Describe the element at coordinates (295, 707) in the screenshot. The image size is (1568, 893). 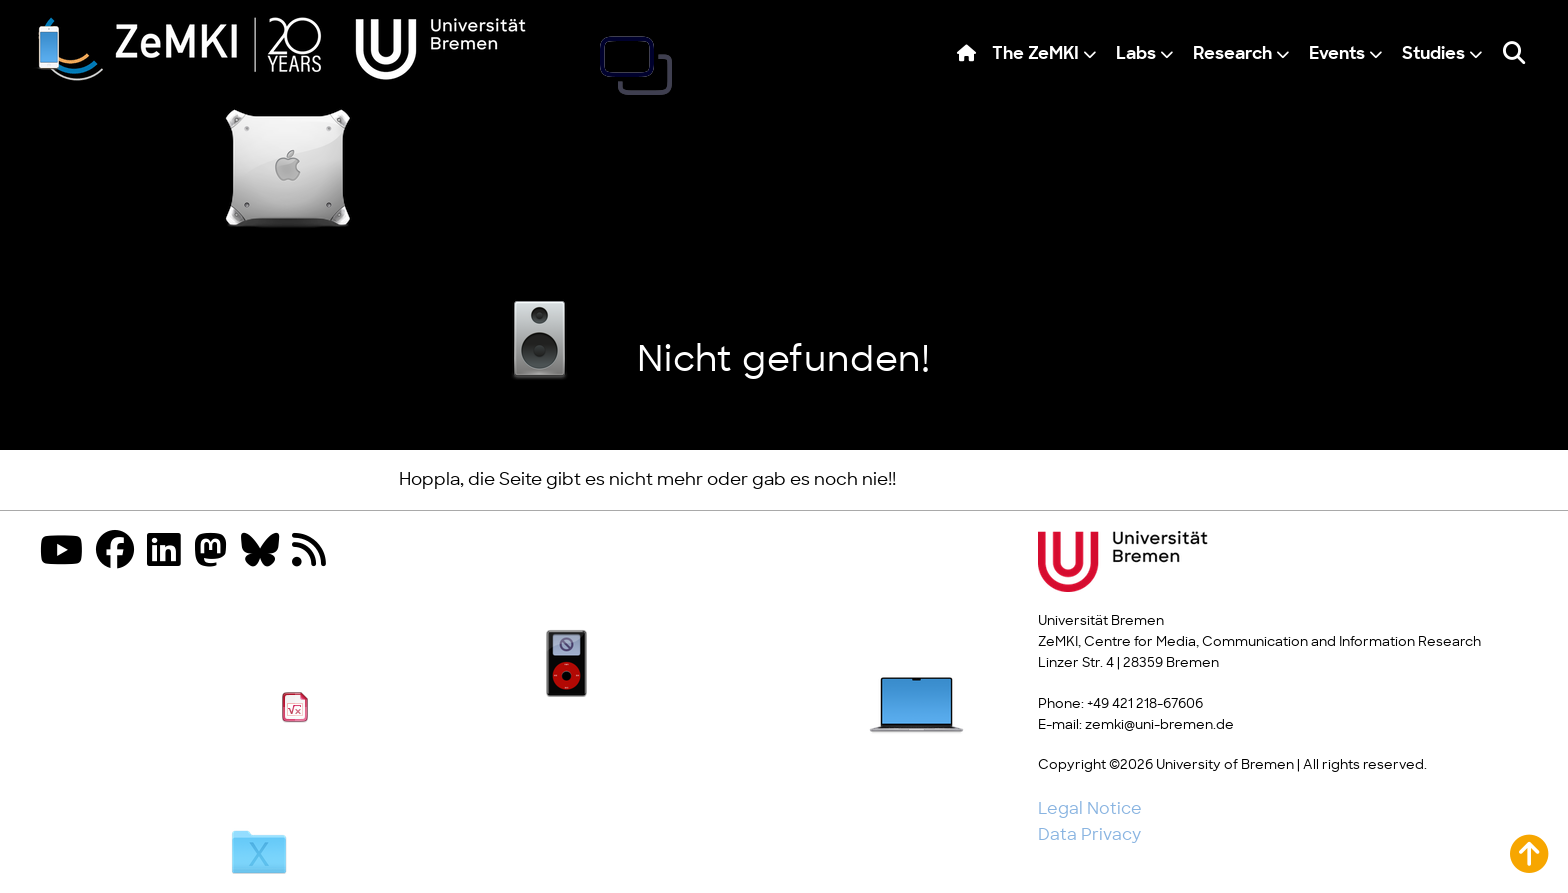
I see `open a formula template file` at that location.